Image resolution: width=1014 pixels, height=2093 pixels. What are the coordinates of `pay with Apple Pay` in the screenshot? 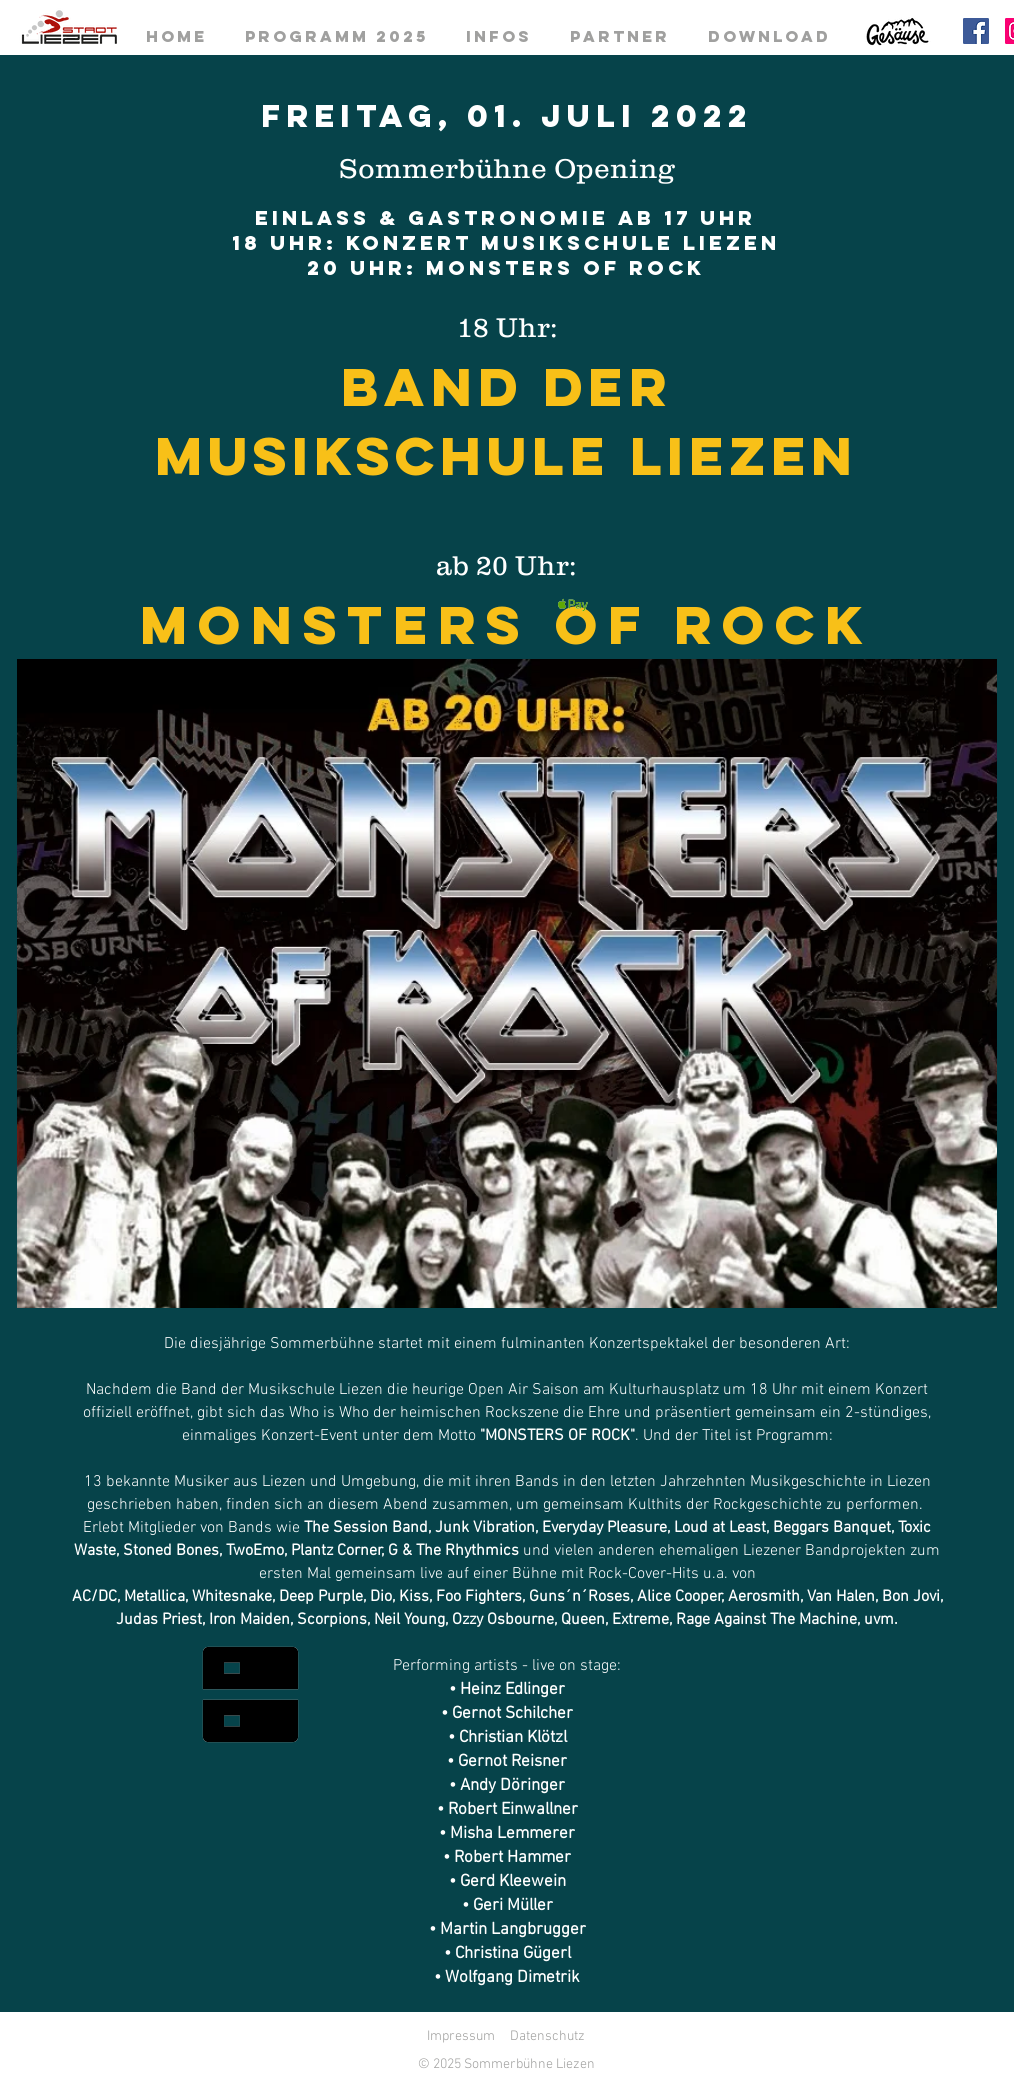 It's located at (573, 605).